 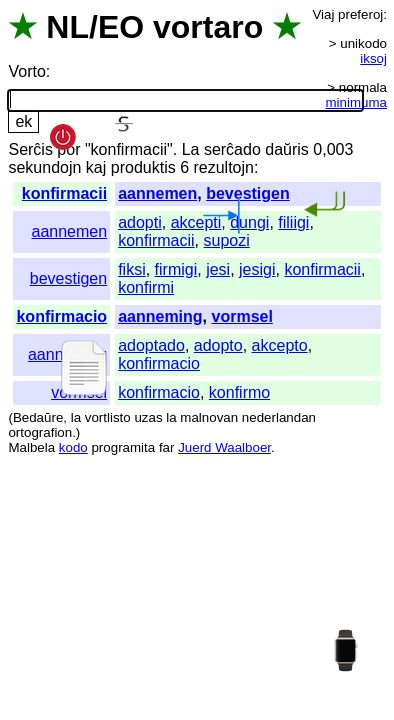 What do you see at coordinates (63, 137) in the screenshot?
I see `shut down or power off the system` at bounding box center [63, 137].